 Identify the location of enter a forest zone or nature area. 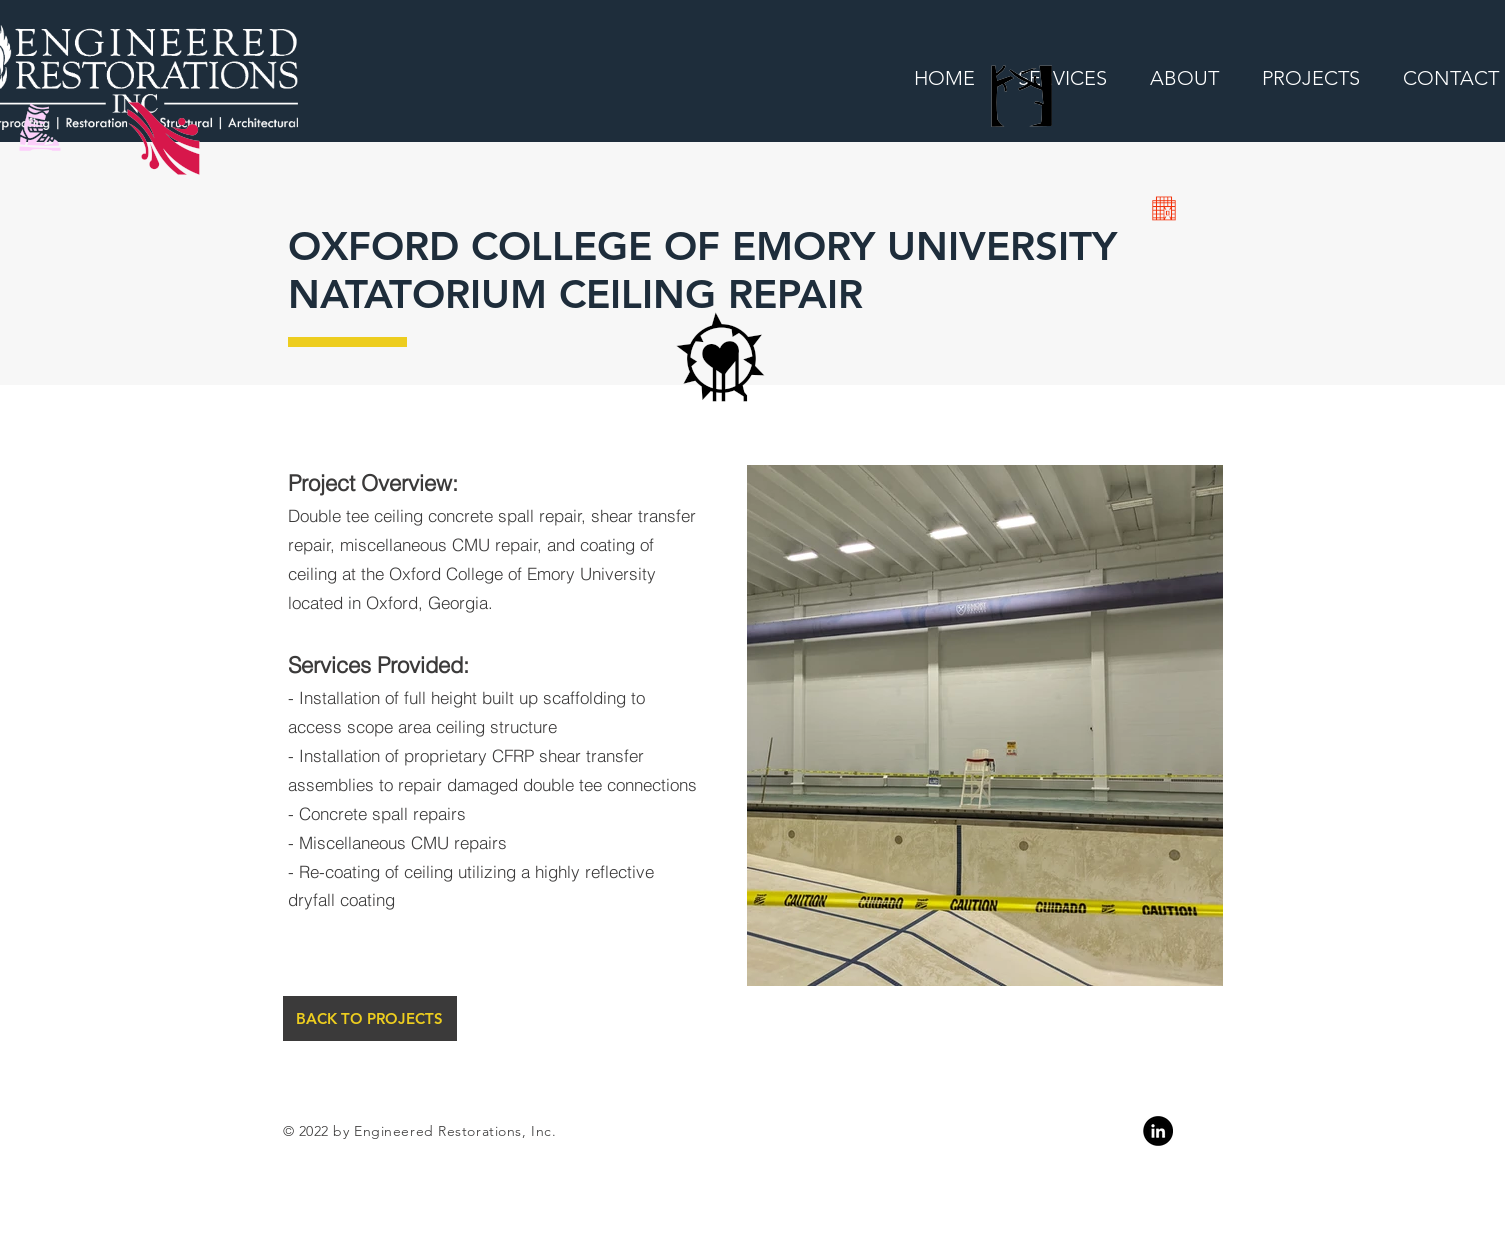
(1021, 96).